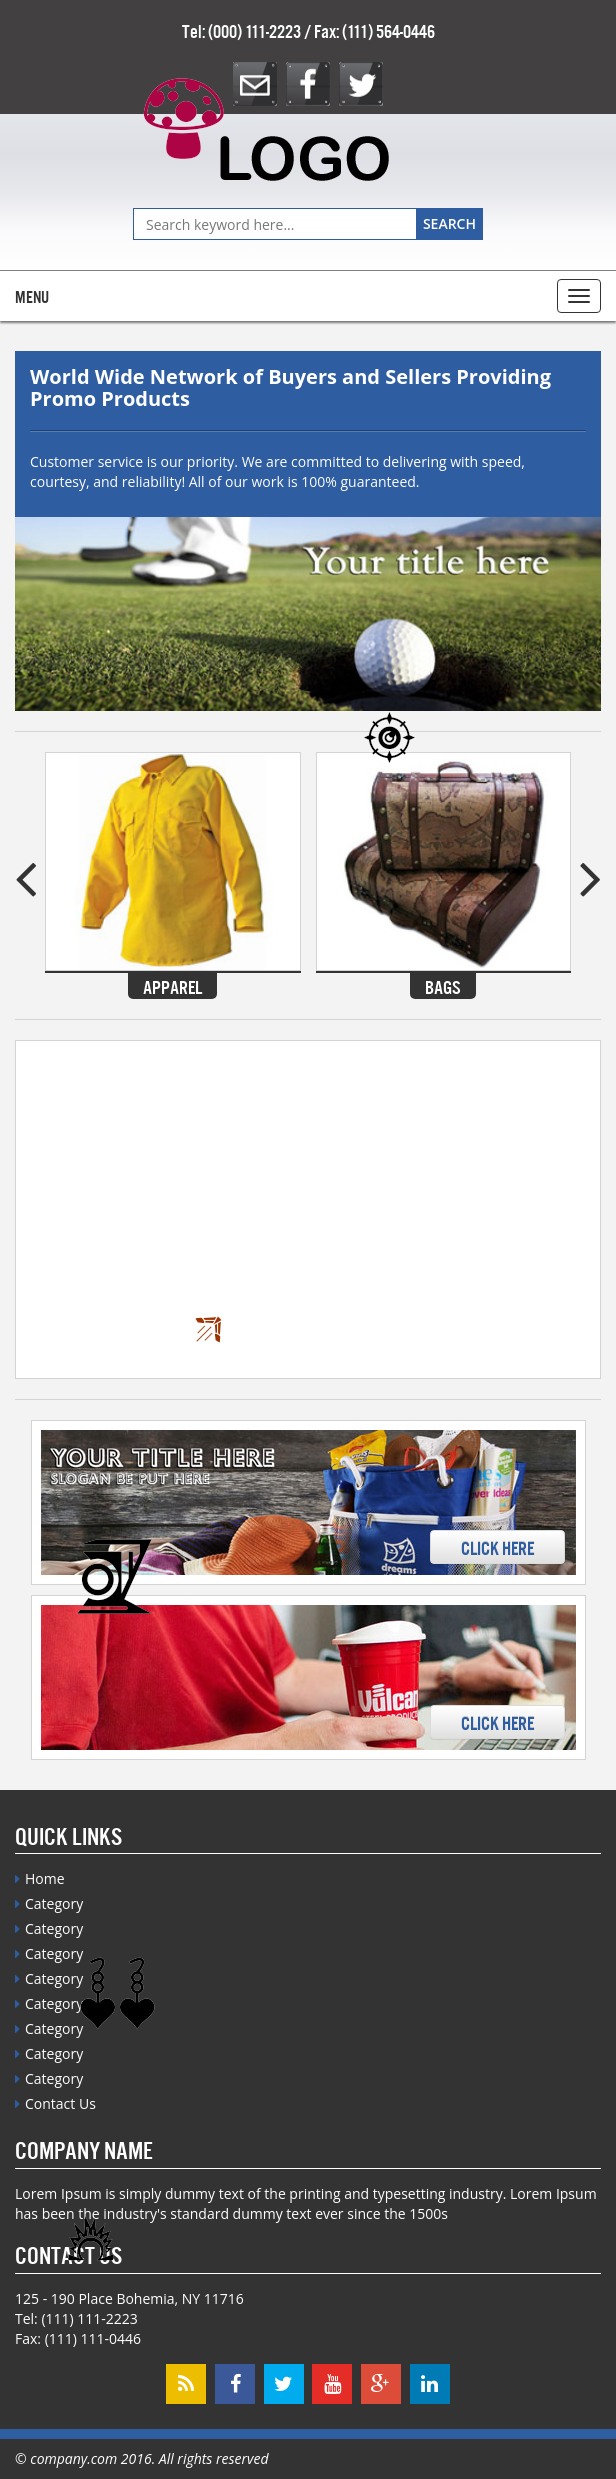  What do you see at coordinates (91, 2238) in the screenshot?
I see `indicates final form or ultimate upgrade in a game` at bounding box center [91, 2238].